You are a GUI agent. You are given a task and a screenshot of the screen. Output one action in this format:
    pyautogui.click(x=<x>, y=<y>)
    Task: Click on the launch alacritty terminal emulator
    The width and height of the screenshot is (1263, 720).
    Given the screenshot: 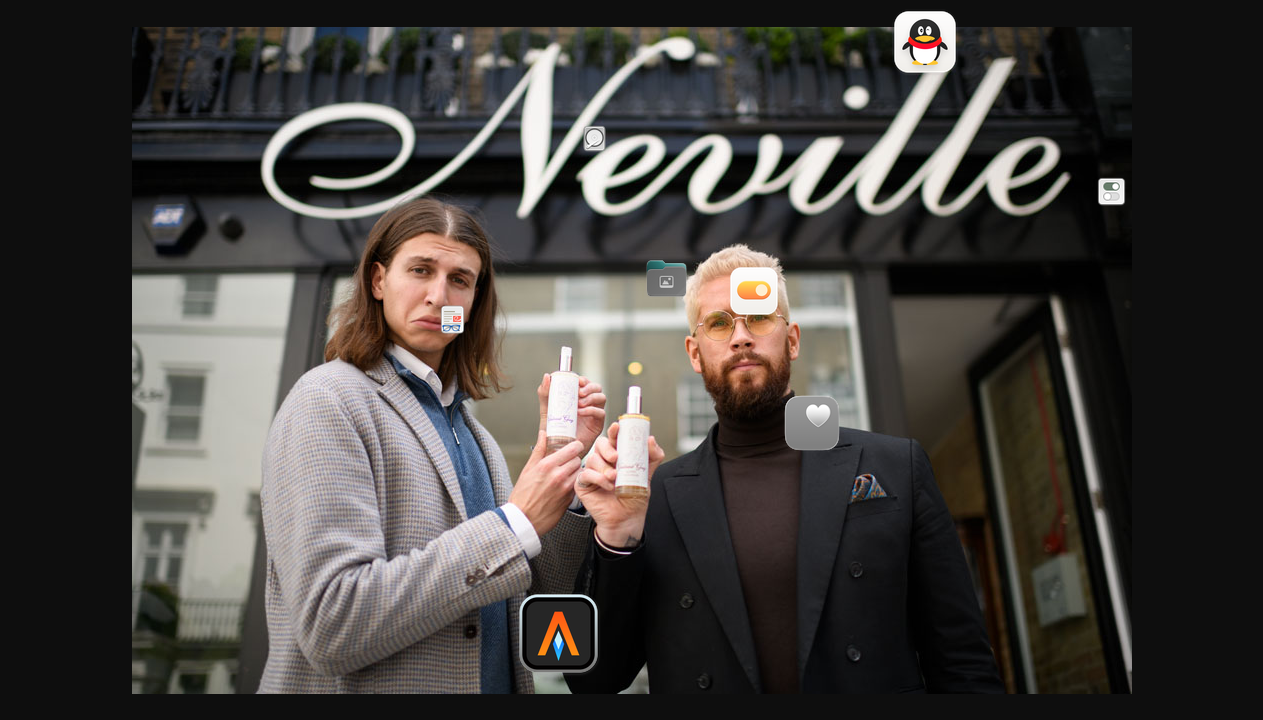 What is the action you would take?
    pyautogui.click(x=558, y=633)
    